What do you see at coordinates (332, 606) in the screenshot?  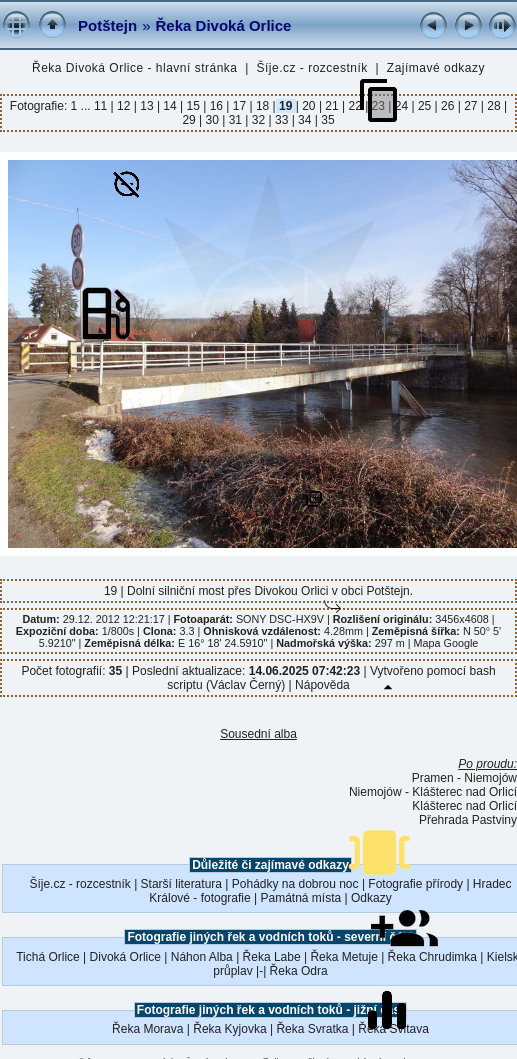 I see `reply to a message or comment` at bounding box center [332, 606].